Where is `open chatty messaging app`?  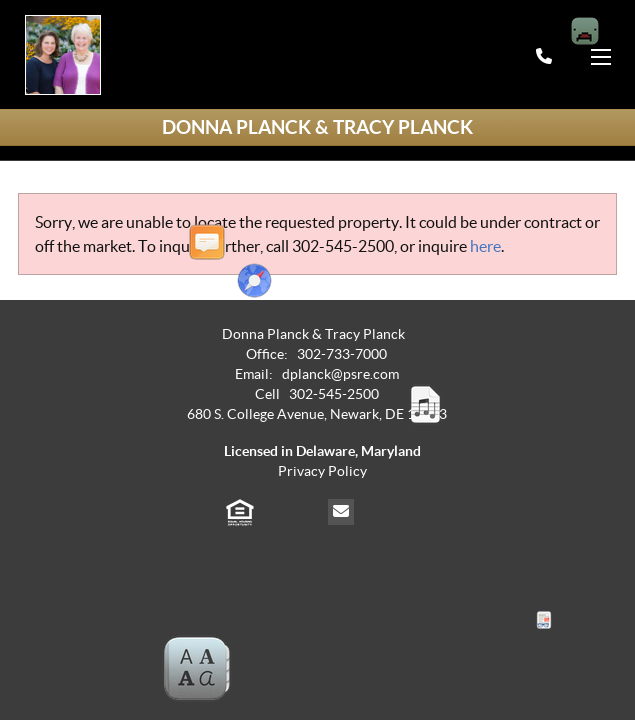 open chatty messaging app is located at coordinates (207, 242).